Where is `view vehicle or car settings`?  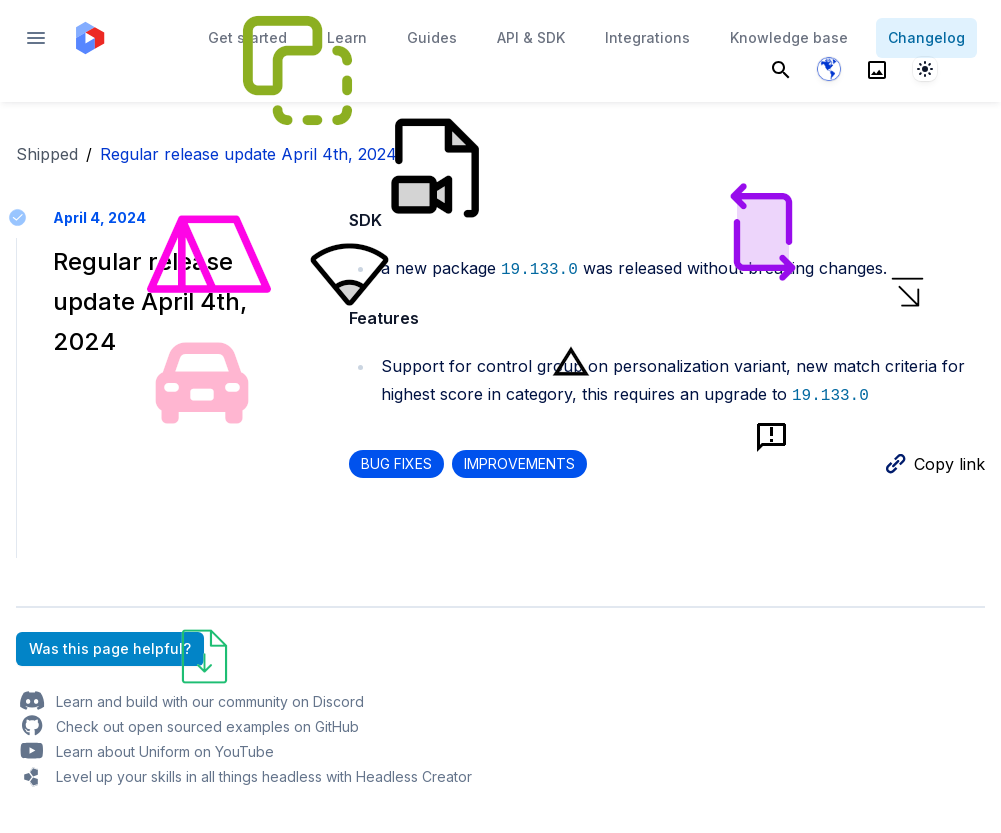
view vehicle or car settings is located at coordinates (202, 383).